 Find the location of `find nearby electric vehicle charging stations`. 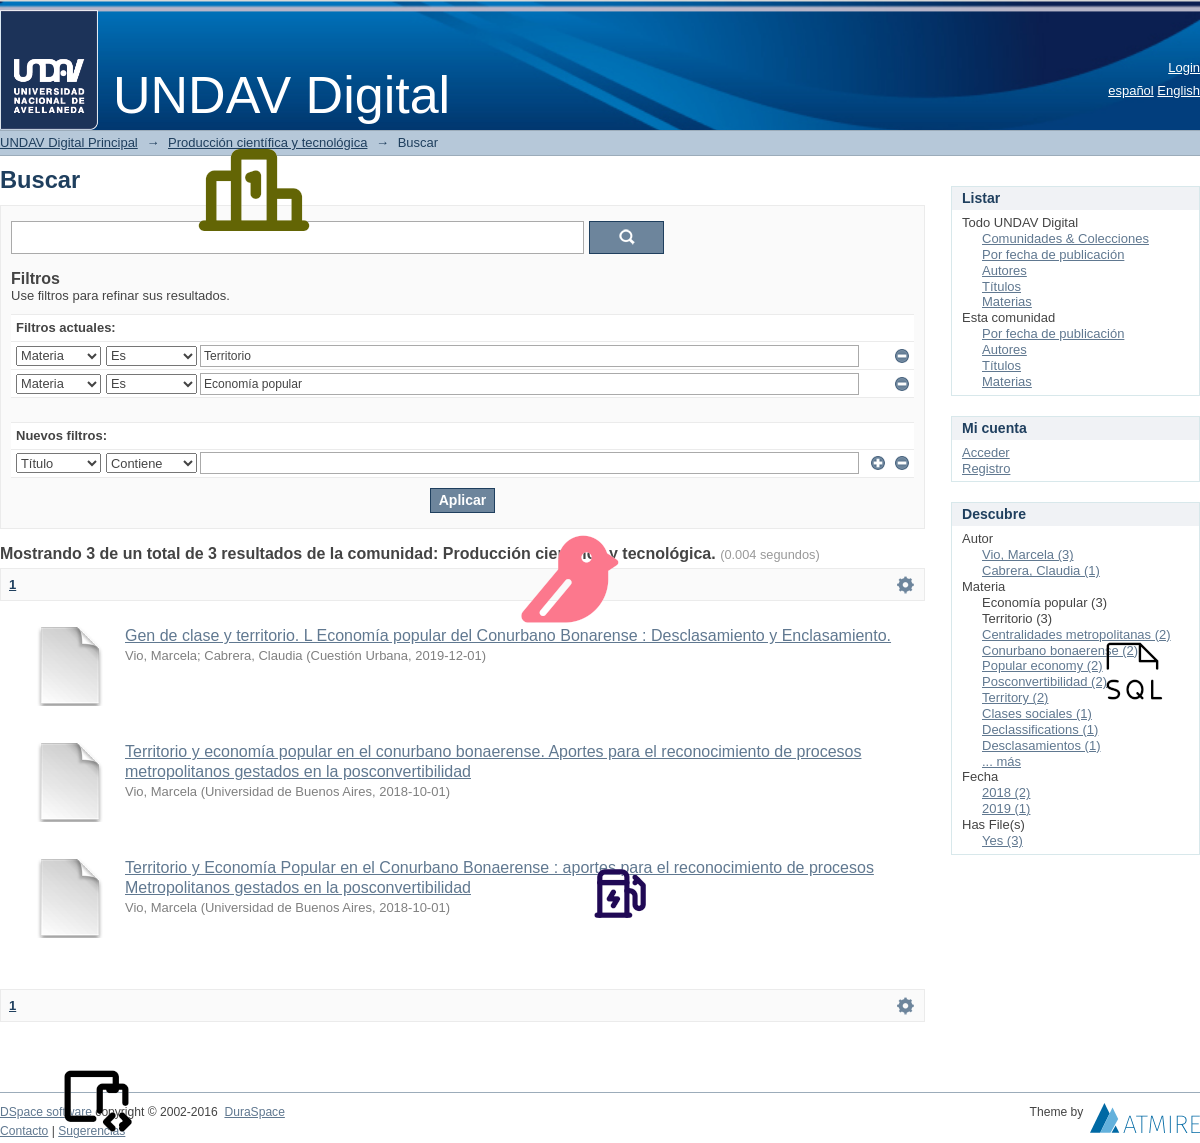

find nearby electric vehicle charging stations is located at coordinates (621, 893).